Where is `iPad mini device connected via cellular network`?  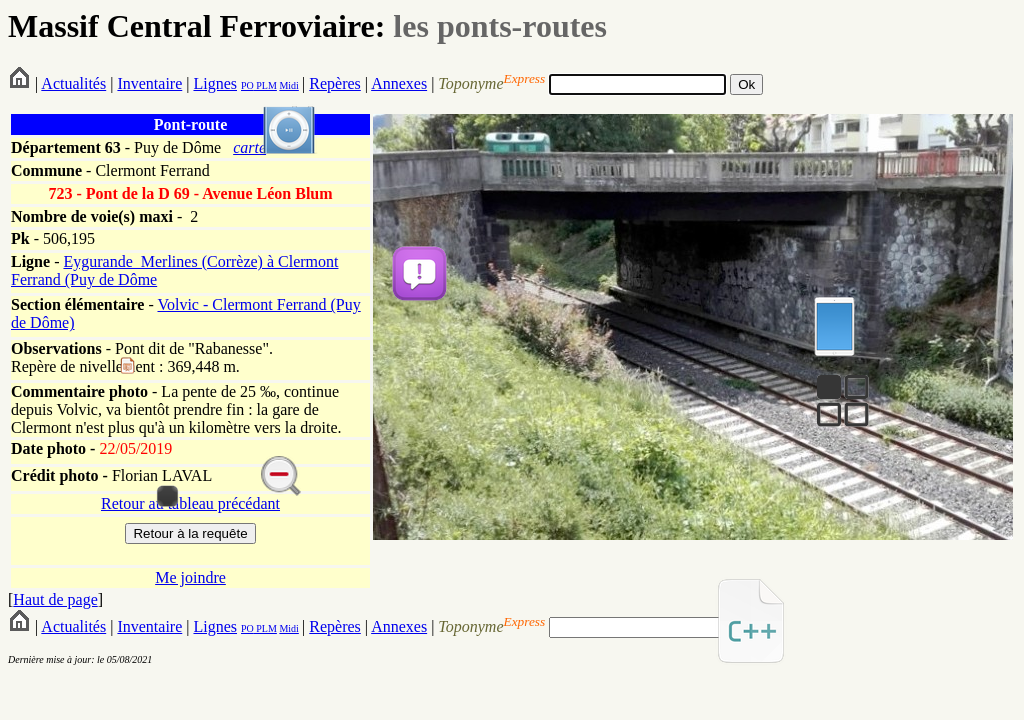 iPad mini device connected via cellular network is located at coordinates (834, 321).